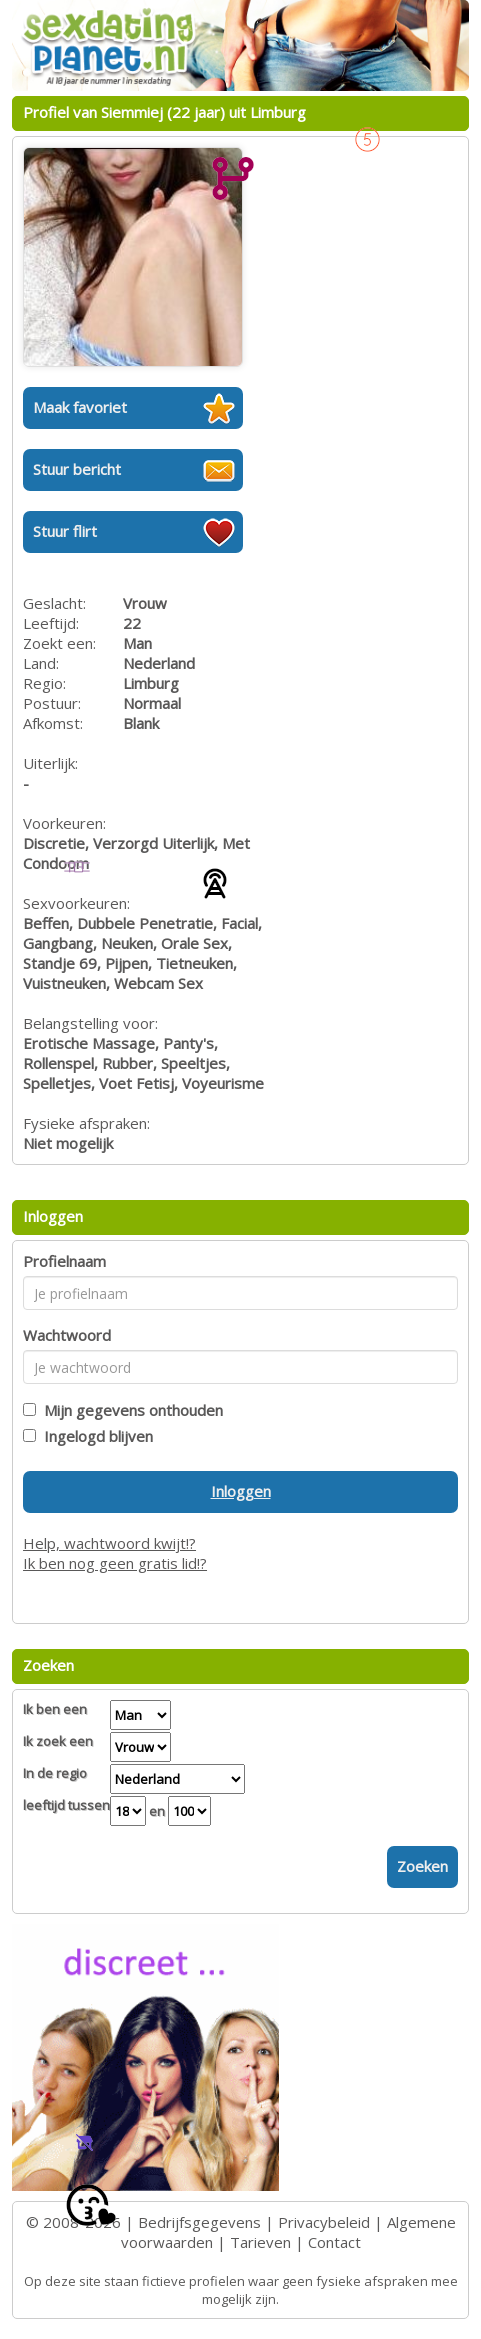  What do you see at coordinates (367, 139) in the screenshot?
I see `indicates step 5 in a multi-step process` at bounding box center [367, 139].